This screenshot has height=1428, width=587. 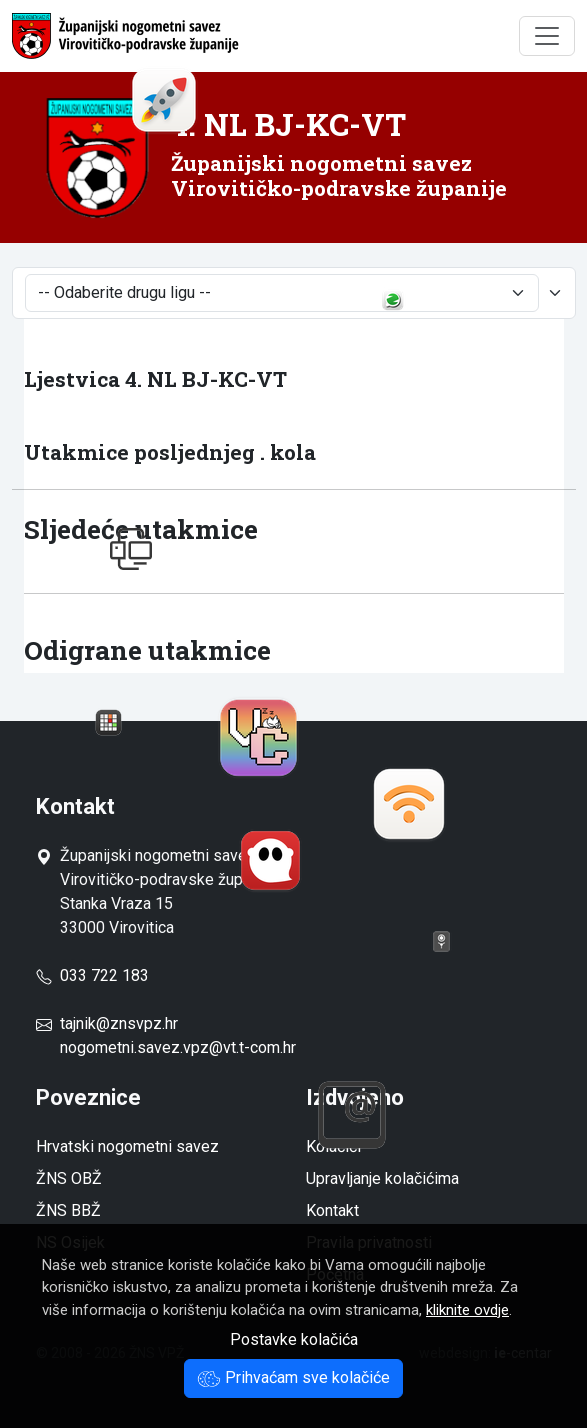 I want to click on access keyboard and input settings, so click(x=352, y=1115).